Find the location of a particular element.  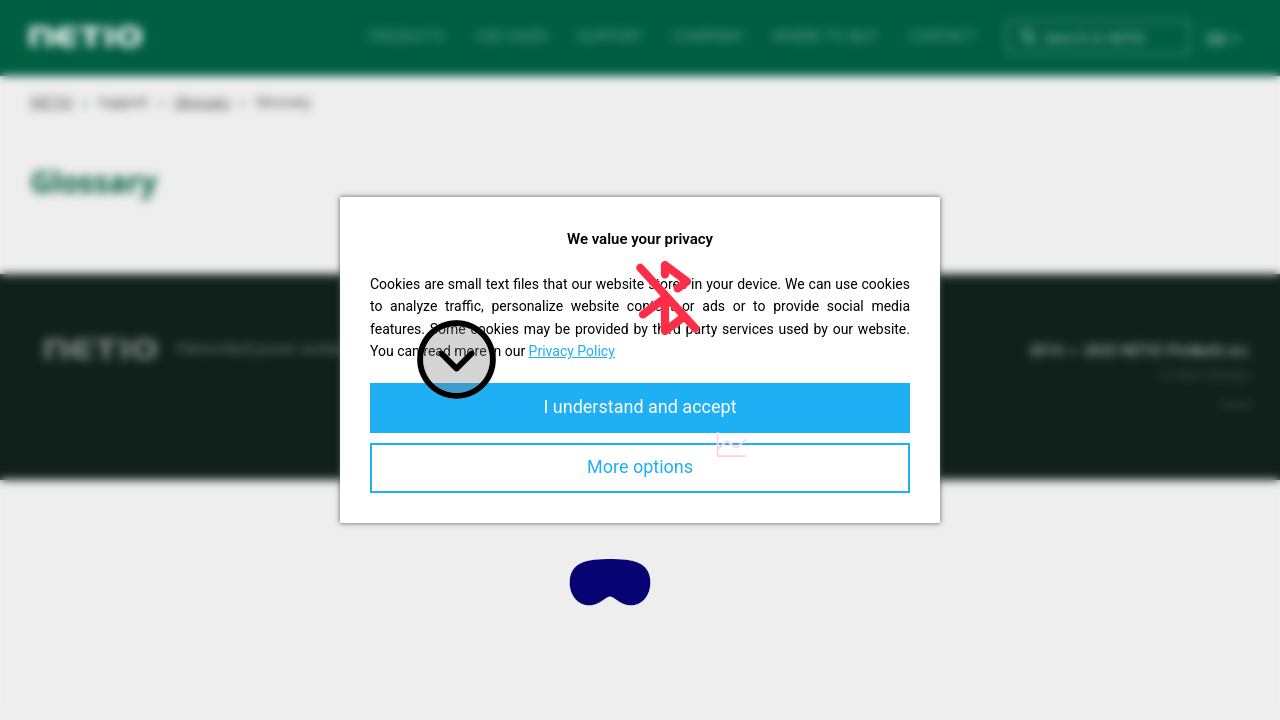

expand dropdown menu or content is located at coordinates (456, 359).